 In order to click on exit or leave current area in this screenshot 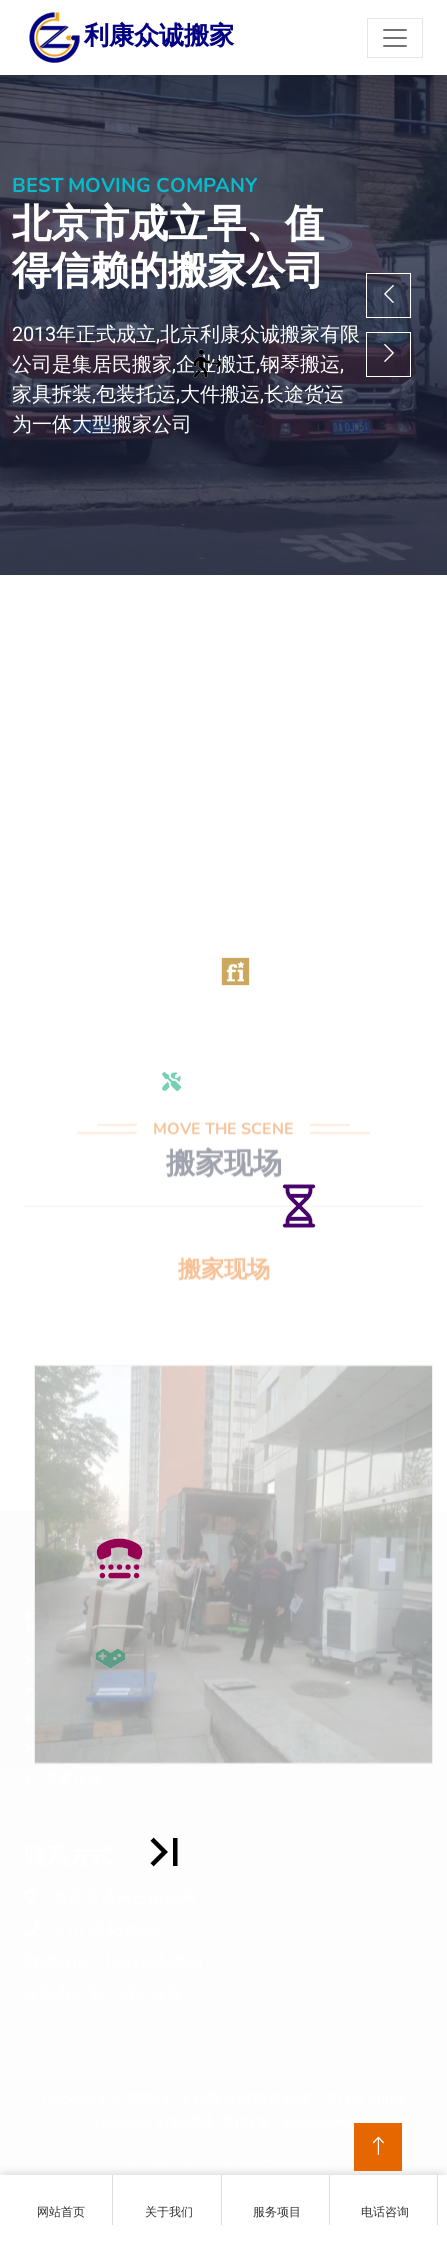, I will do `click(207, 363)`.